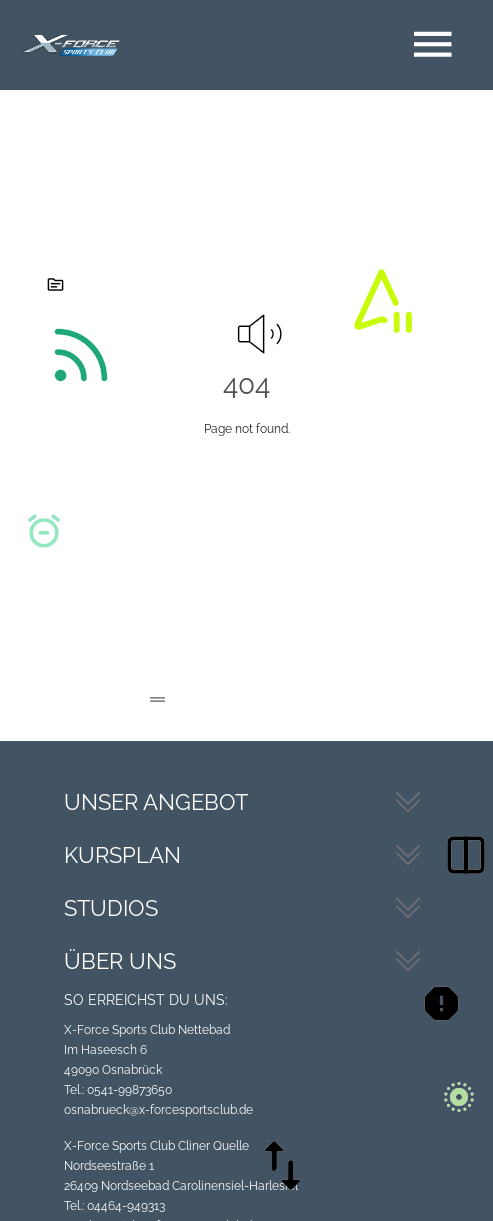  What do you see at coordinates (44, 531) in the screenshot?
I see `remove or delete an alarm` at bounding box center [44, 531].